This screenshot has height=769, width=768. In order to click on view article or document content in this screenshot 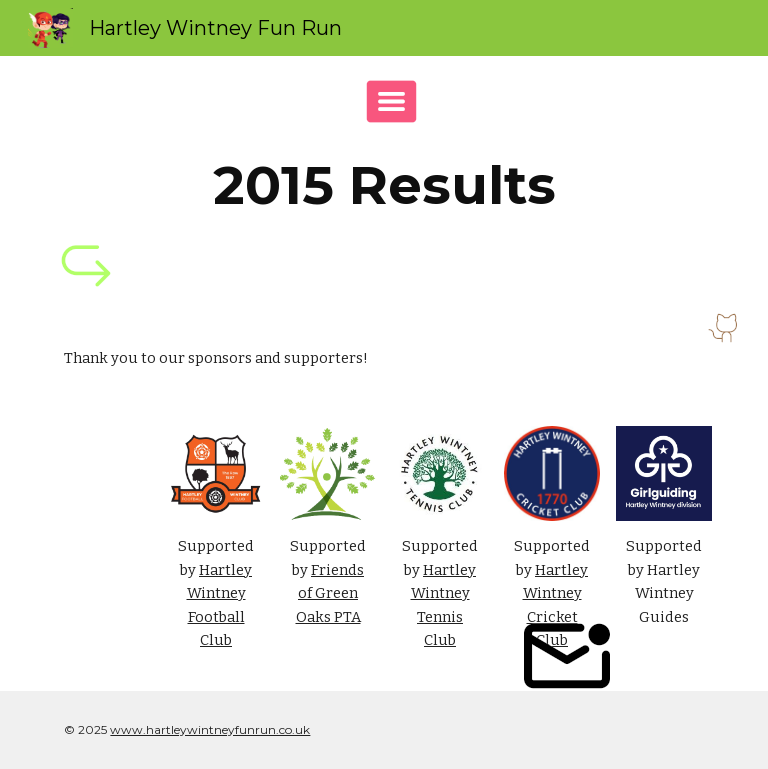, I will do `click(391, 101)`.